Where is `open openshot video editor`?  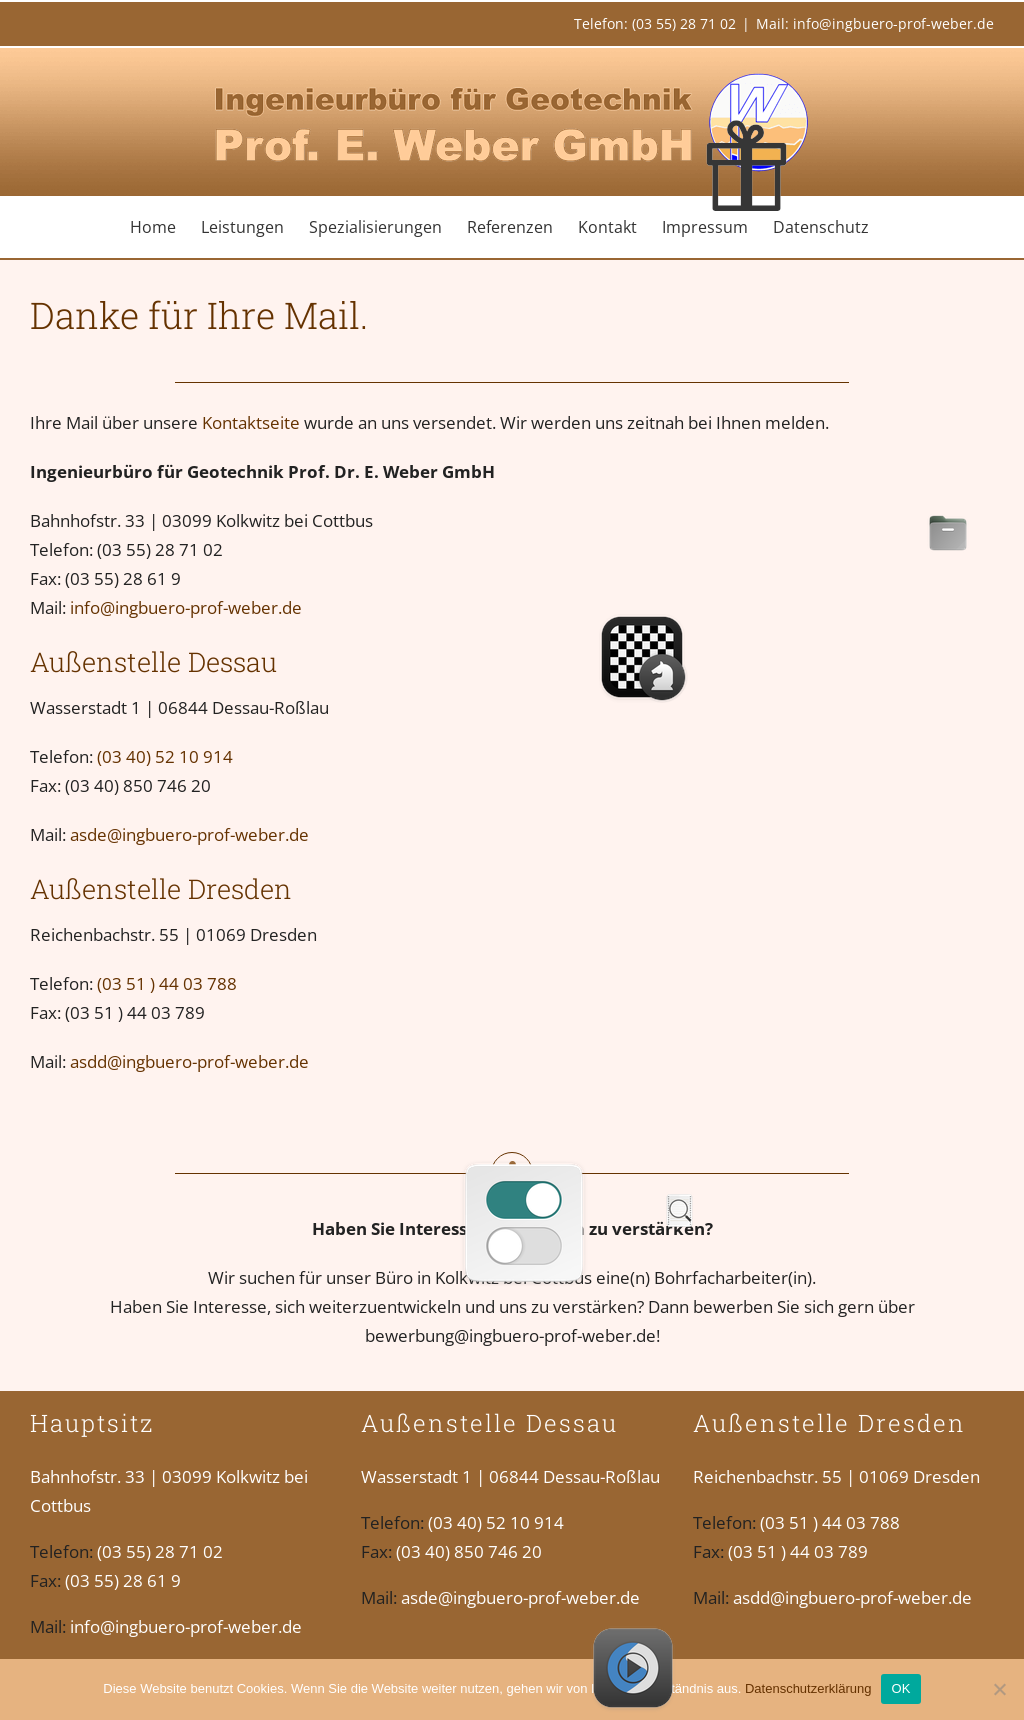 open openshot video editor is located at coordinates (633, 1668).